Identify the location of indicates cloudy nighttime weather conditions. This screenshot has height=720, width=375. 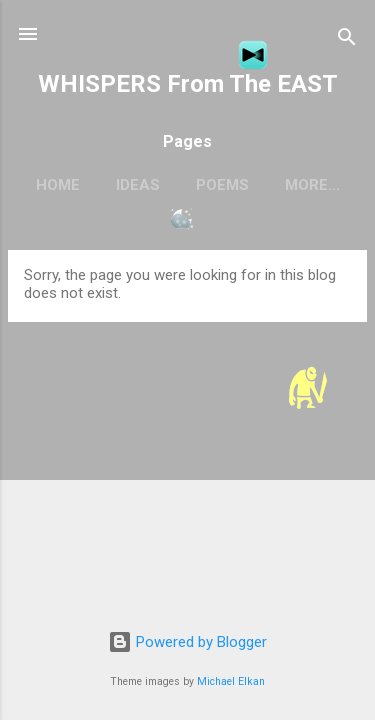
(182, 219).